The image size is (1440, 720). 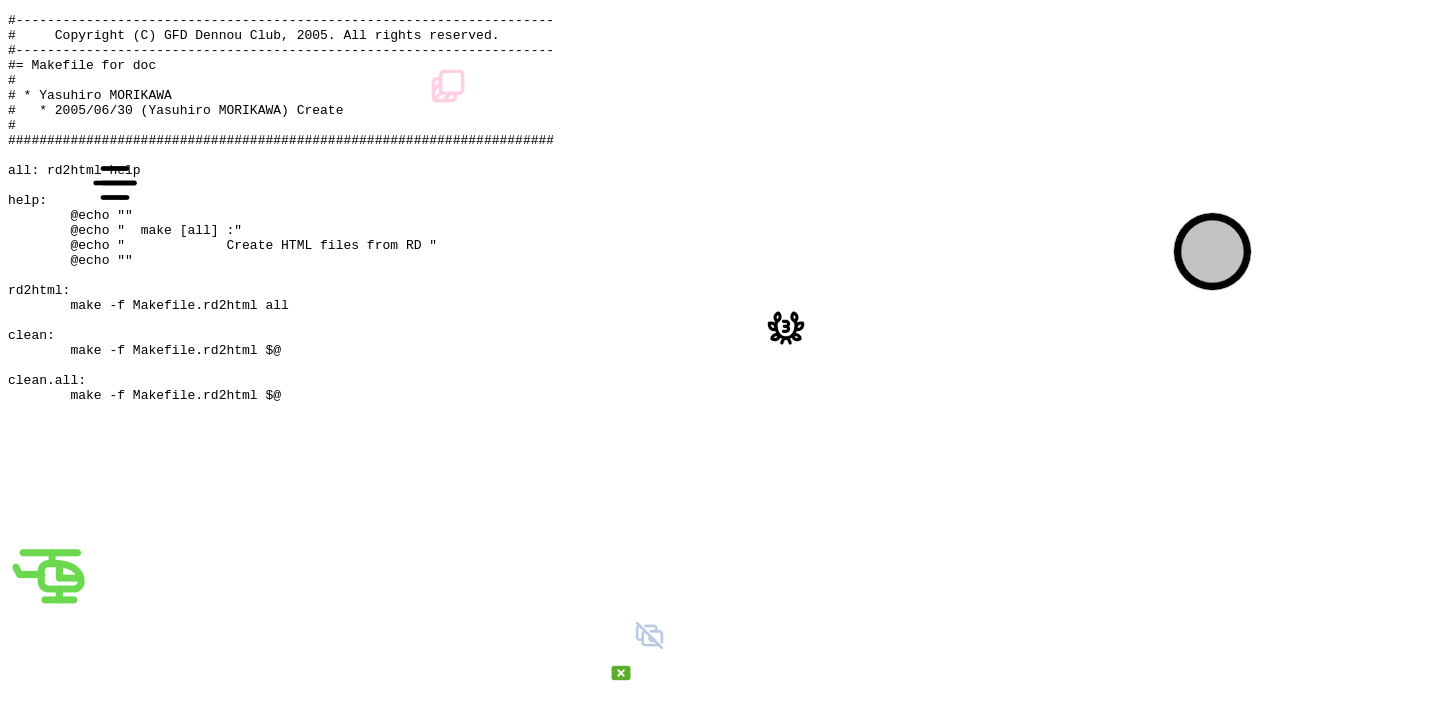 What do you see at coordinates (621, 673) in the screenshot?
I see `close or dismiss a dialog box` at bounding box center [621, 673].